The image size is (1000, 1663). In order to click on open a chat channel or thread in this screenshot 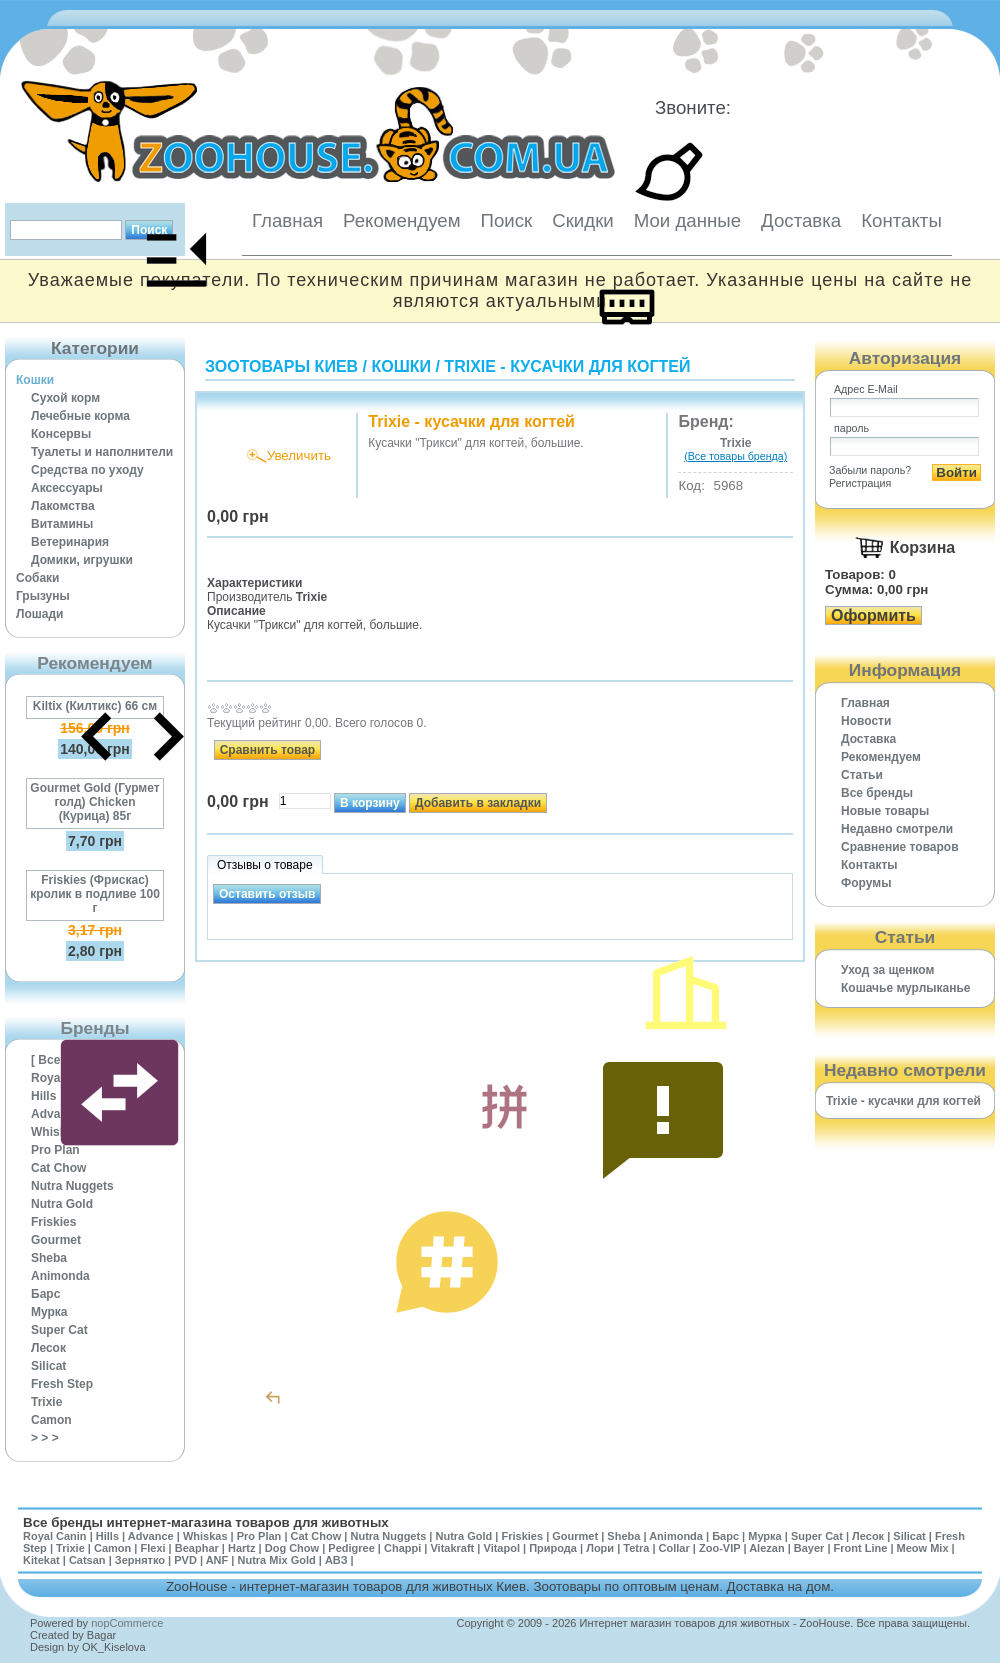, I will do `click(447, 1262)`.